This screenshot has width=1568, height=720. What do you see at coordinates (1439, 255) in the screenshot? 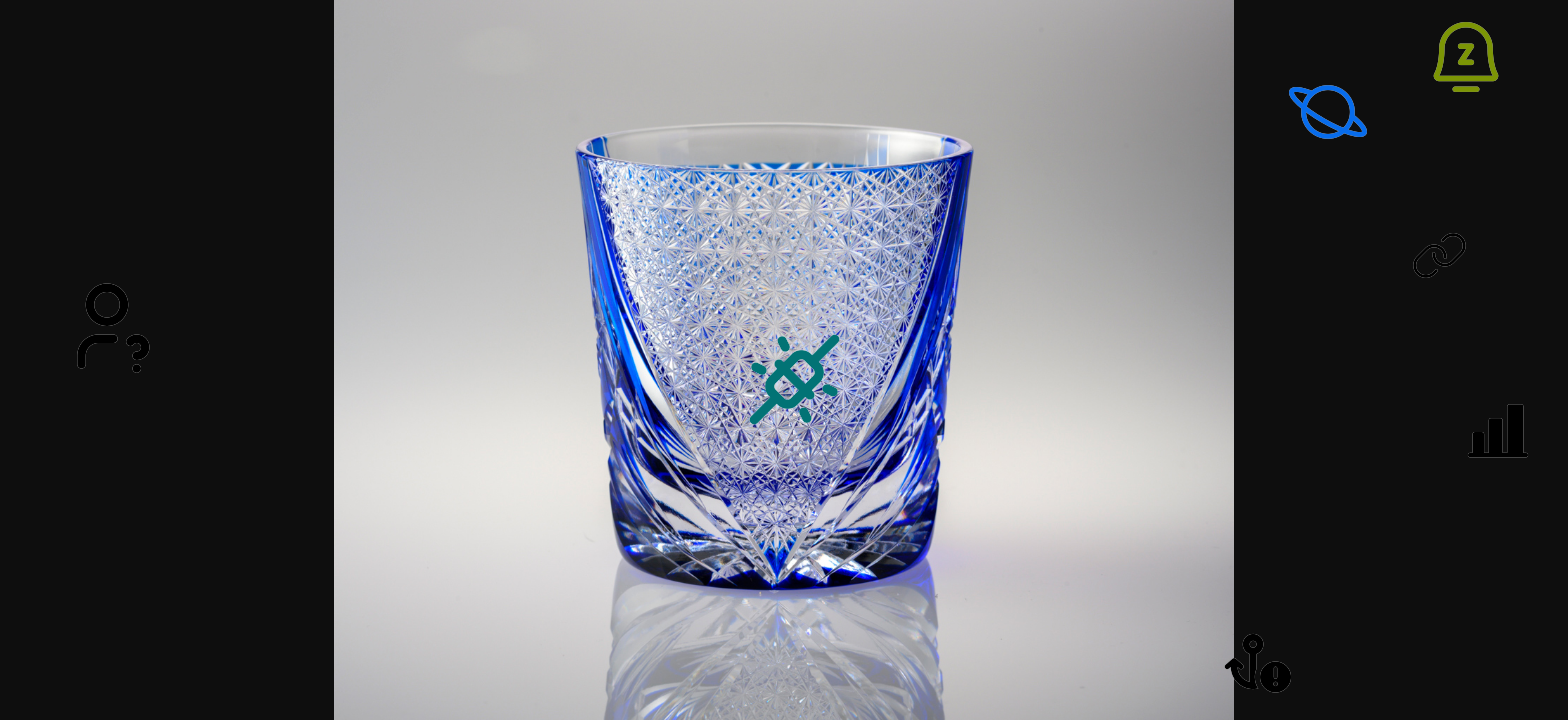
I see `copy or share a link` at bounding box center [1439, 255].